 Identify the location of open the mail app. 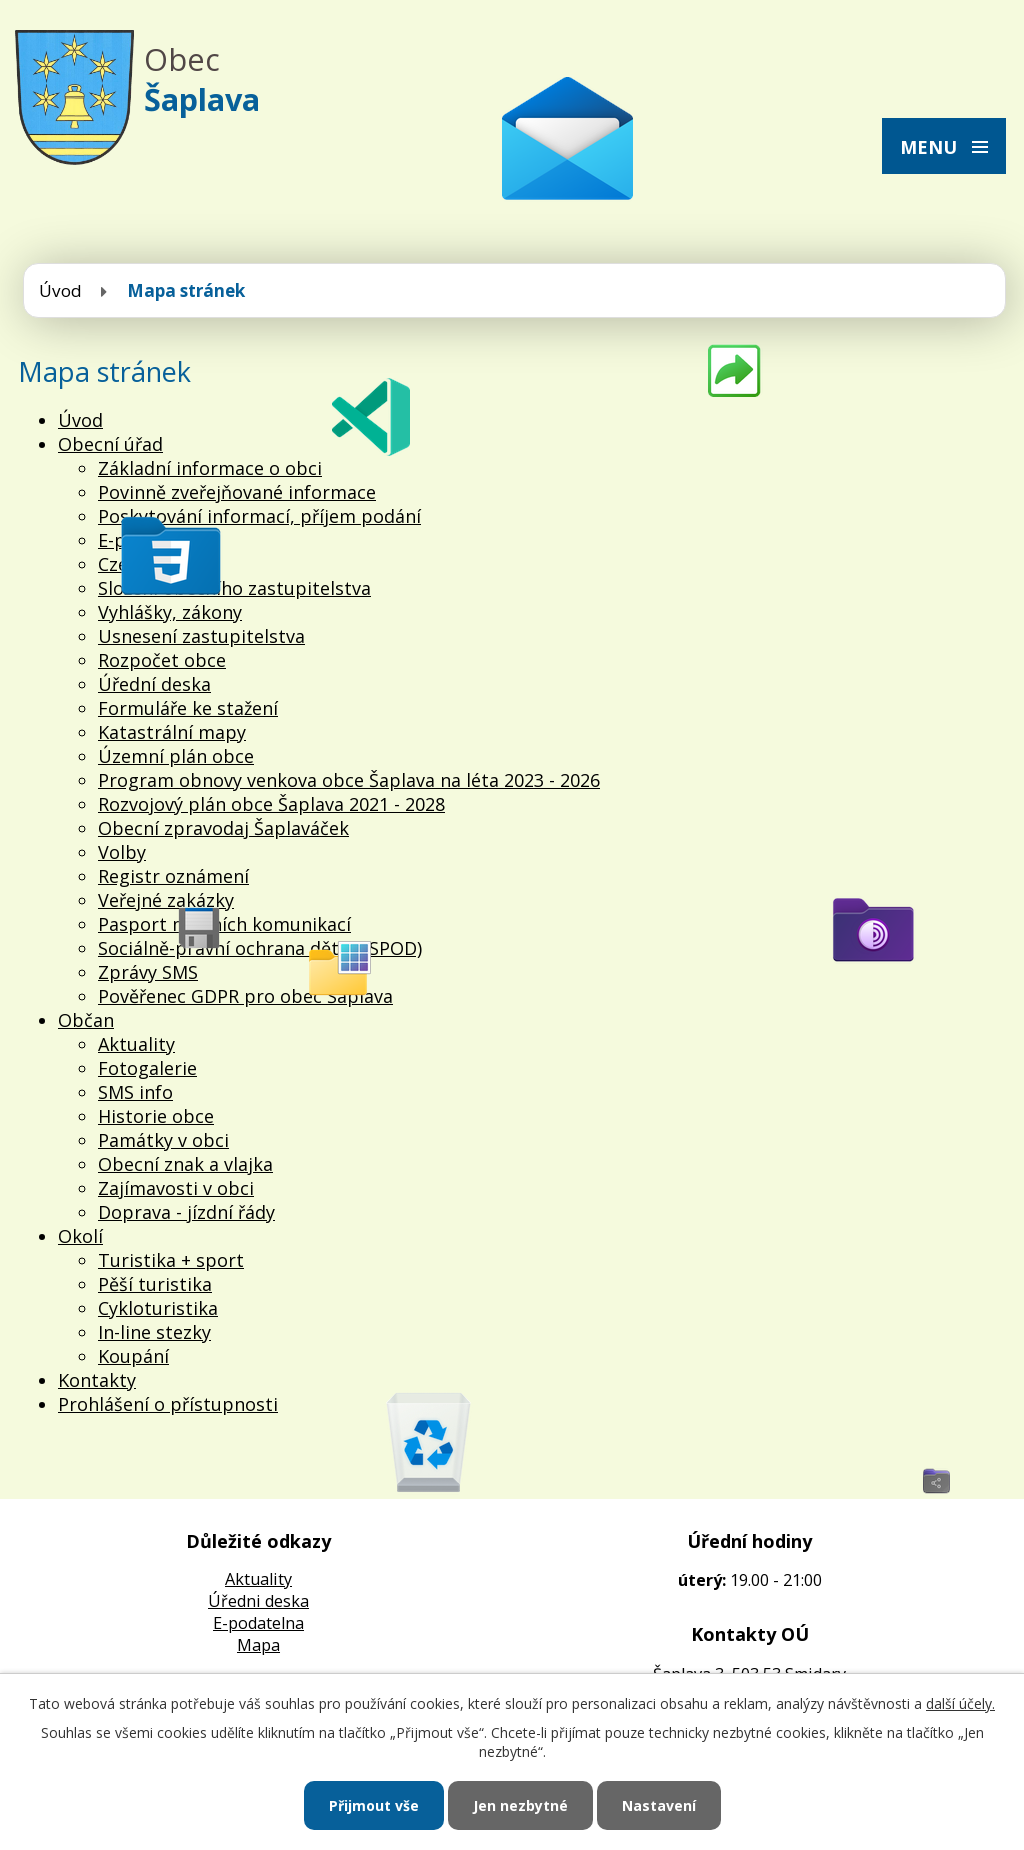
(567, 142).